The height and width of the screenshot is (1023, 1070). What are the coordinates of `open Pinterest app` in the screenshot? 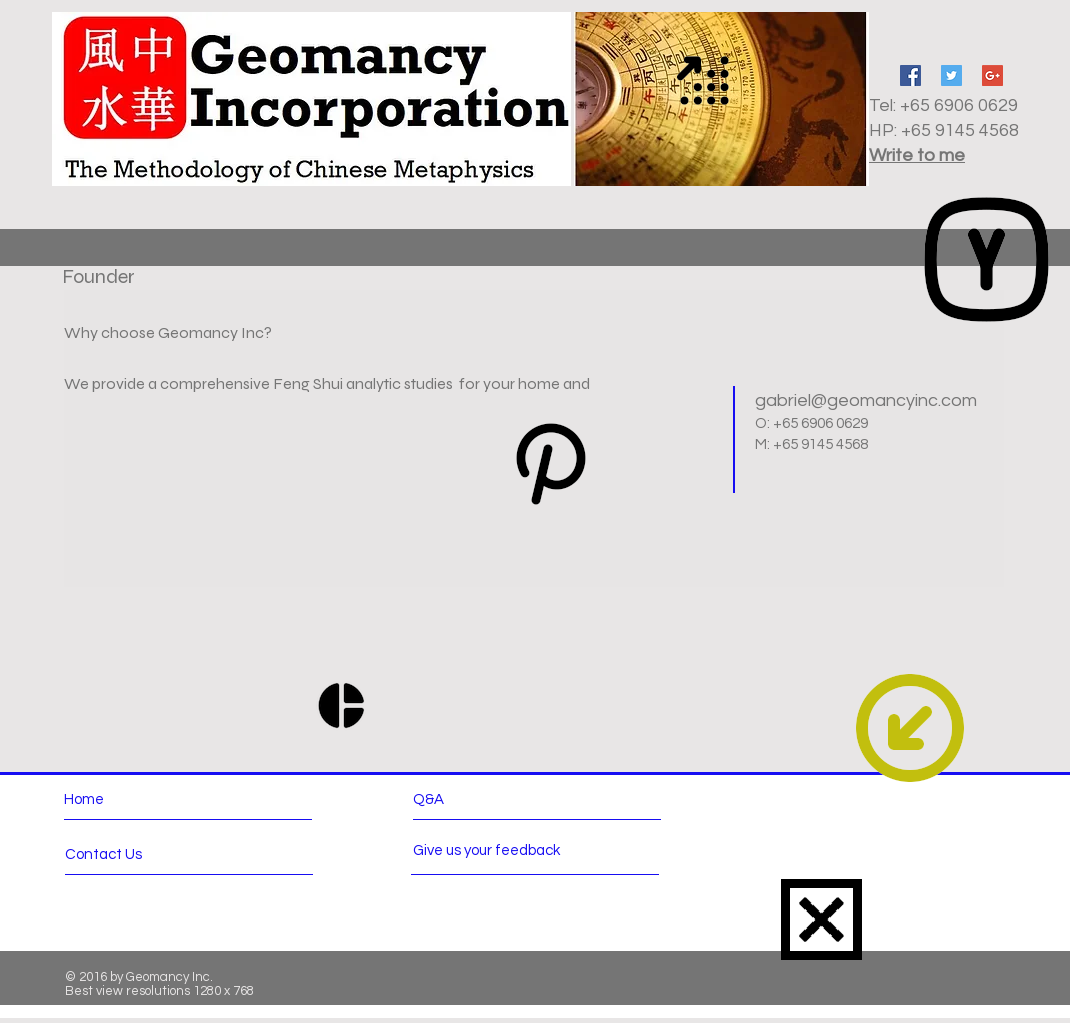 It's located at (548, 464).